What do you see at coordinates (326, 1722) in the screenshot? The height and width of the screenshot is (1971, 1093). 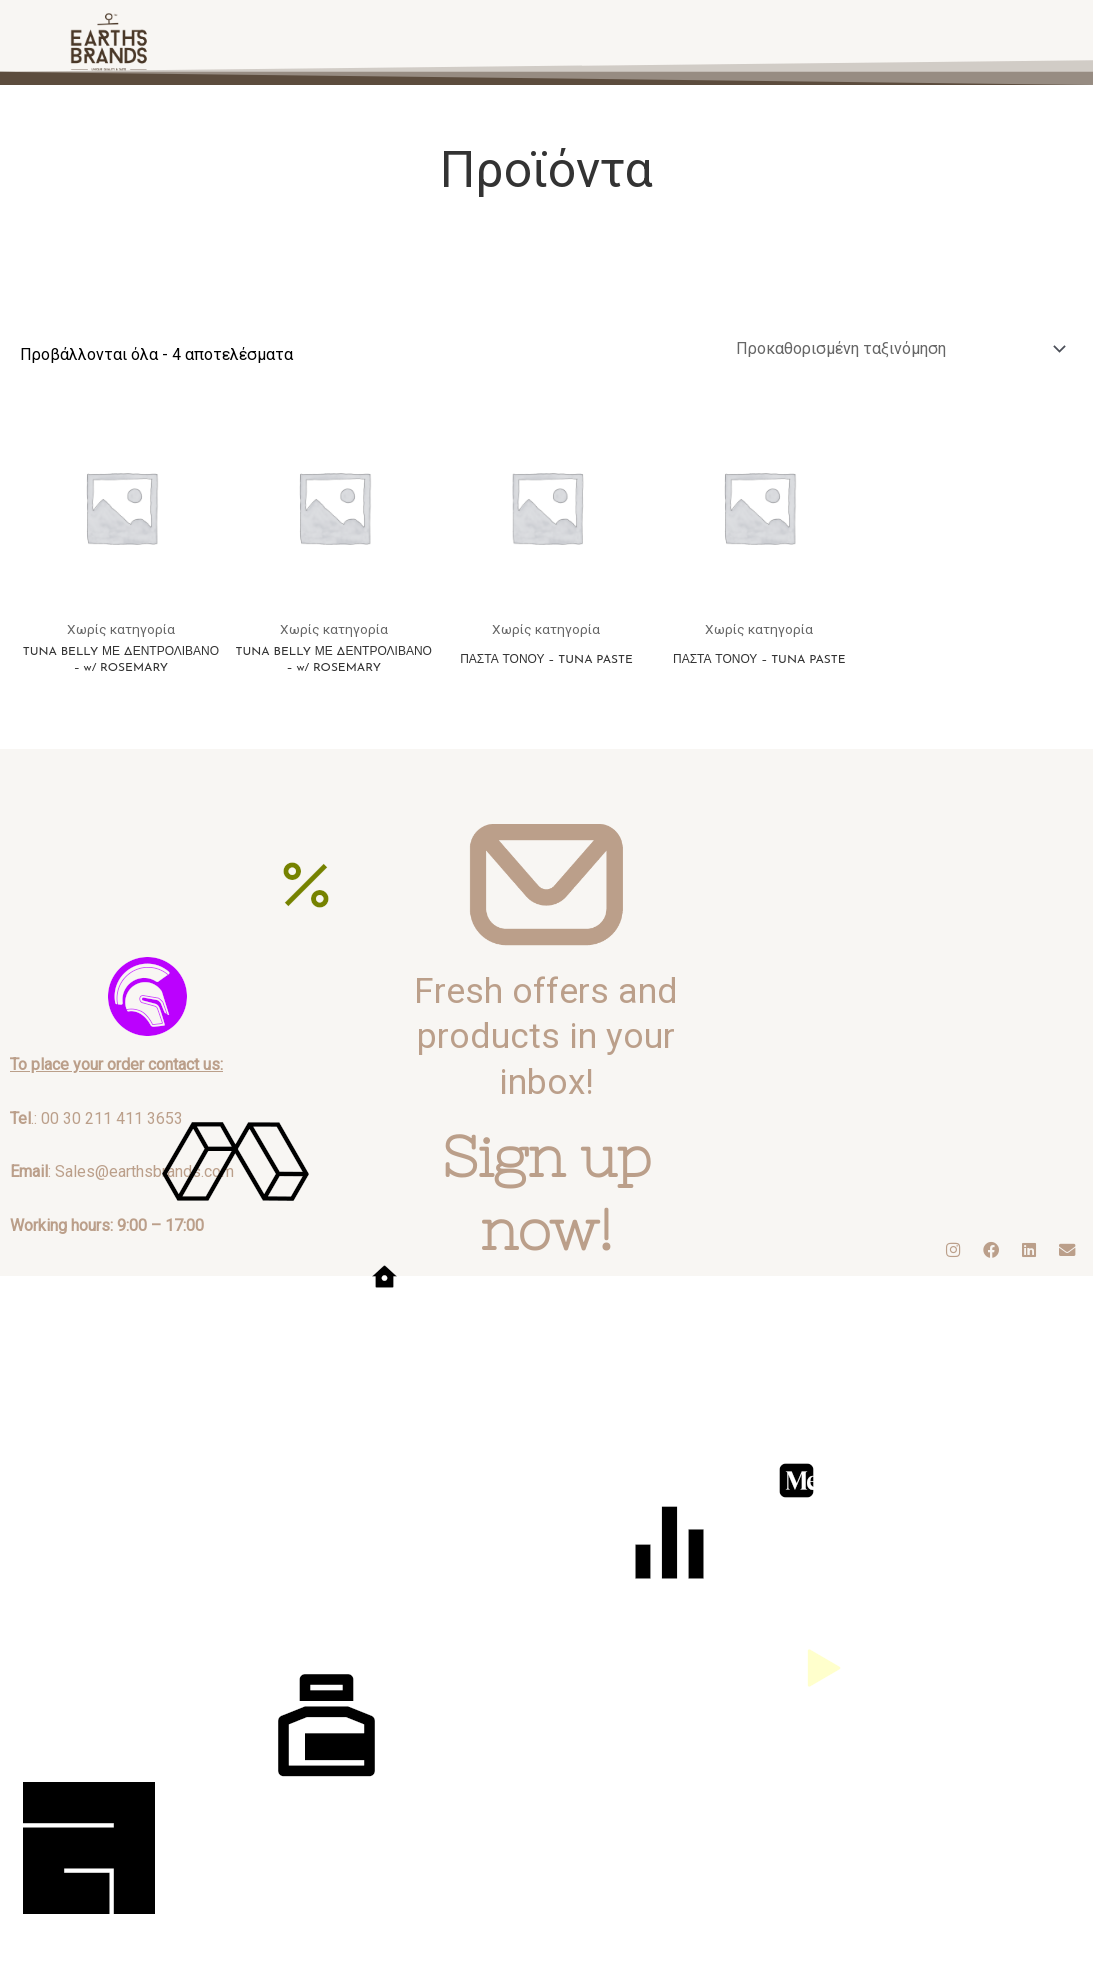 I see `access drawing or inking tools` at bounding box center [326, 1722].